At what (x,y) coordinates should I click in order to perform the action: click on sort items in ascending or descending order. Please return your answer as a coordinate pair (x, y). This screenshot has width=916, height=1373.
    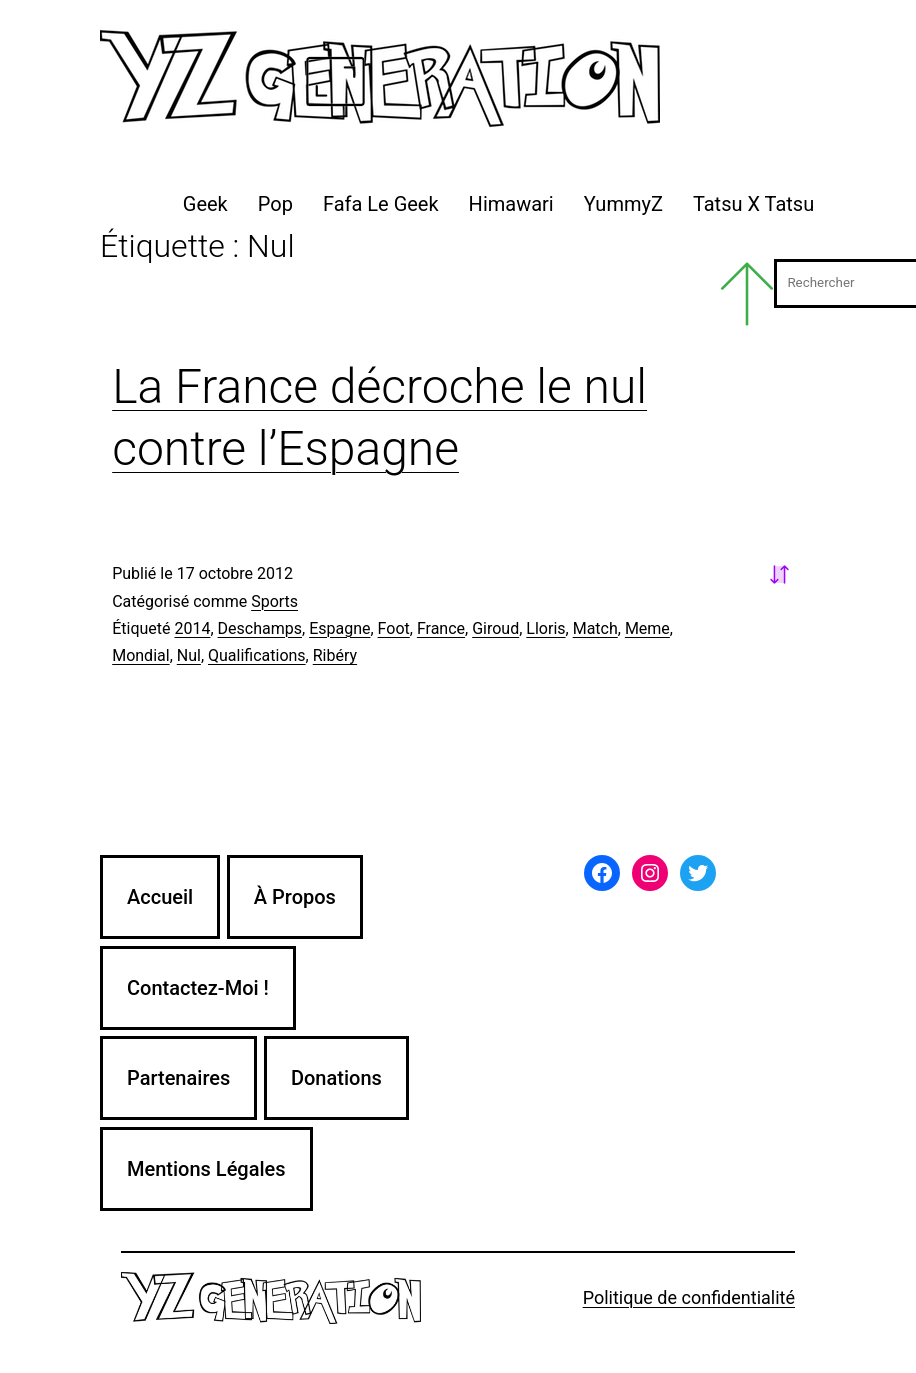
    Looking at the image, I should click on (779, 574).